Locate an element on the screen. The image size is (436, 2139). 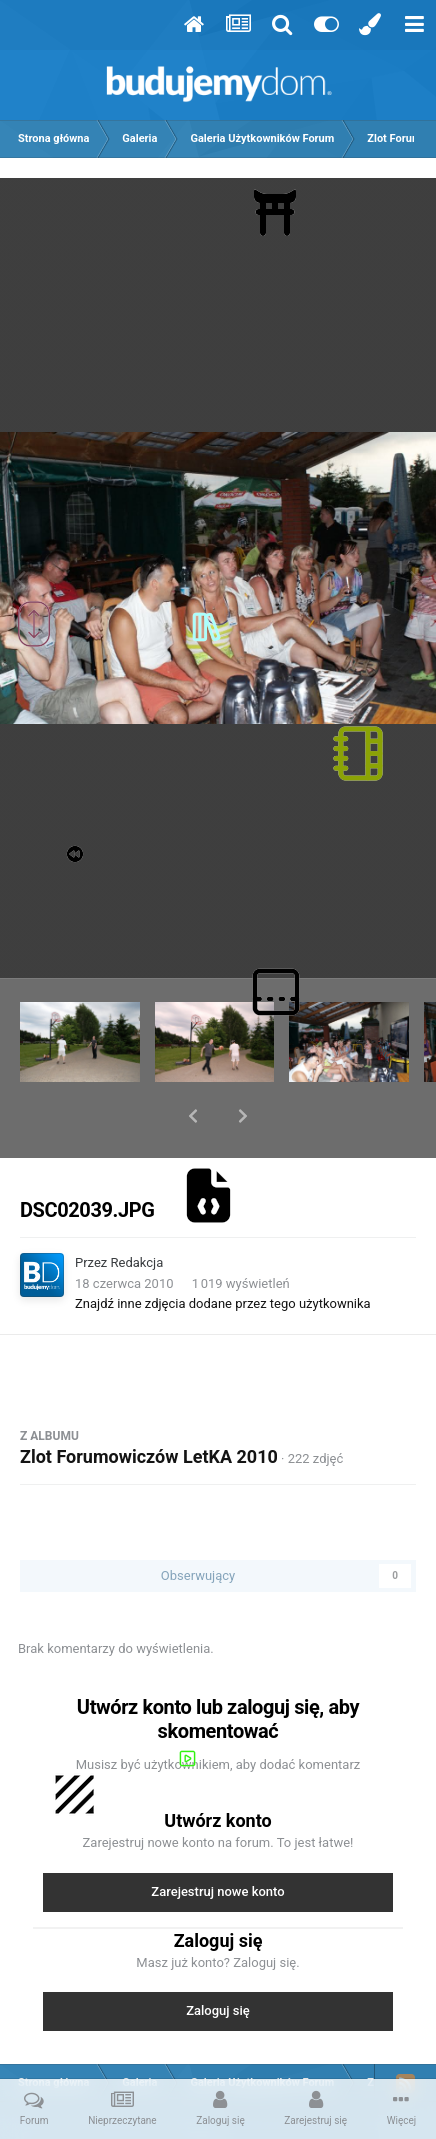
open tabbed notebook or journal is located at coordinates (360, 753).